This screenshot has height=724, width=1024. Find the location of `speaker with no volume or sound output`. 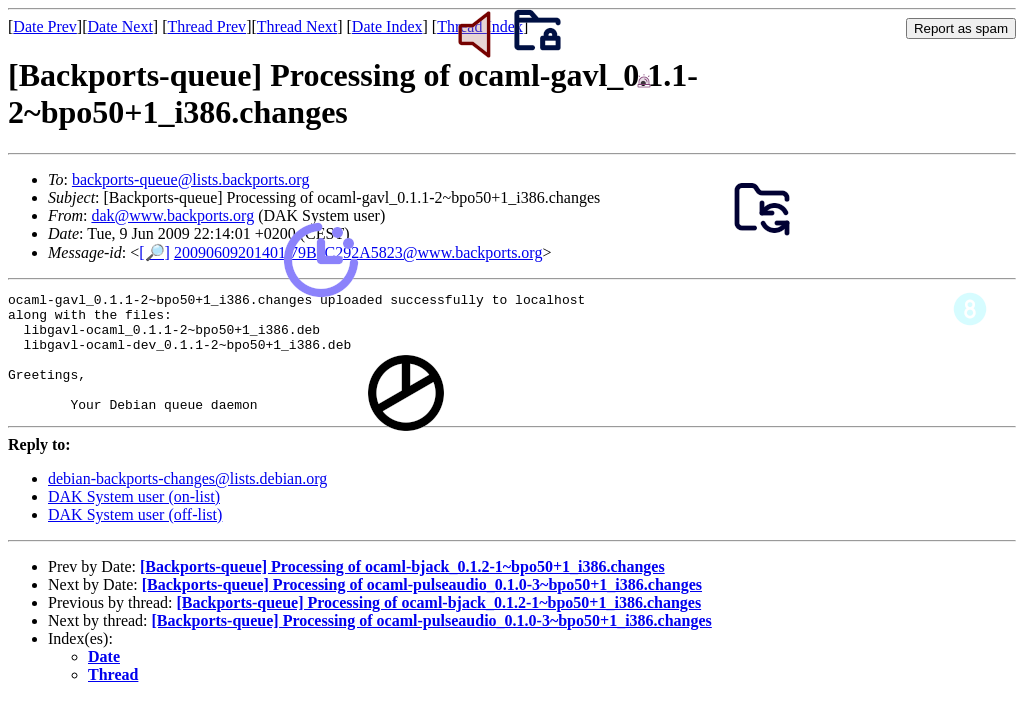

speaker with no volume or sound output is located at coordinates (481, 34).